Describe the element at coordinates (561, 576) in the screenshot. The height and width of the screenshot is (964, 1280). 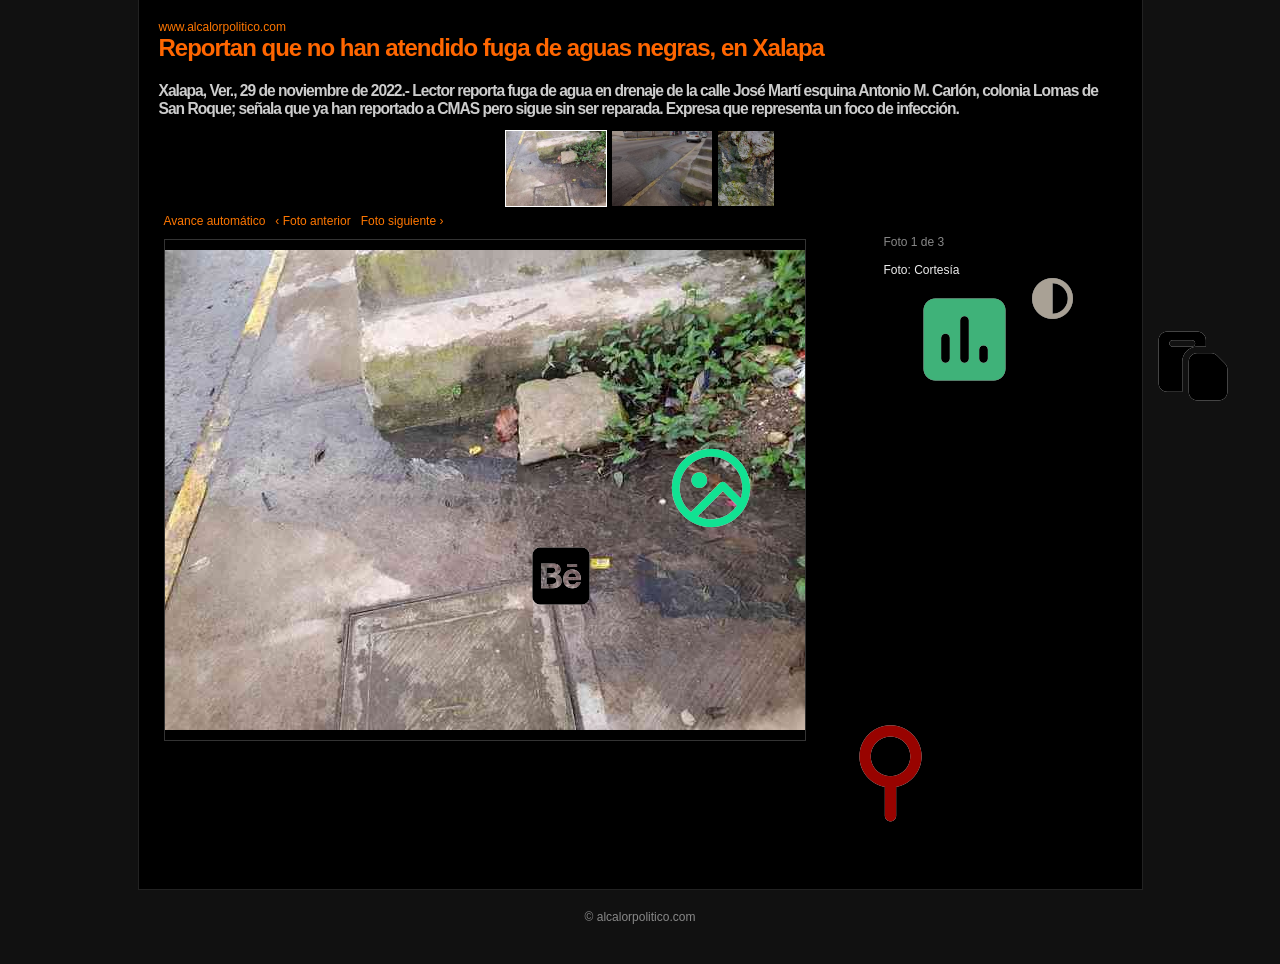
I see `visit Behance profile or portfolio` at that location.